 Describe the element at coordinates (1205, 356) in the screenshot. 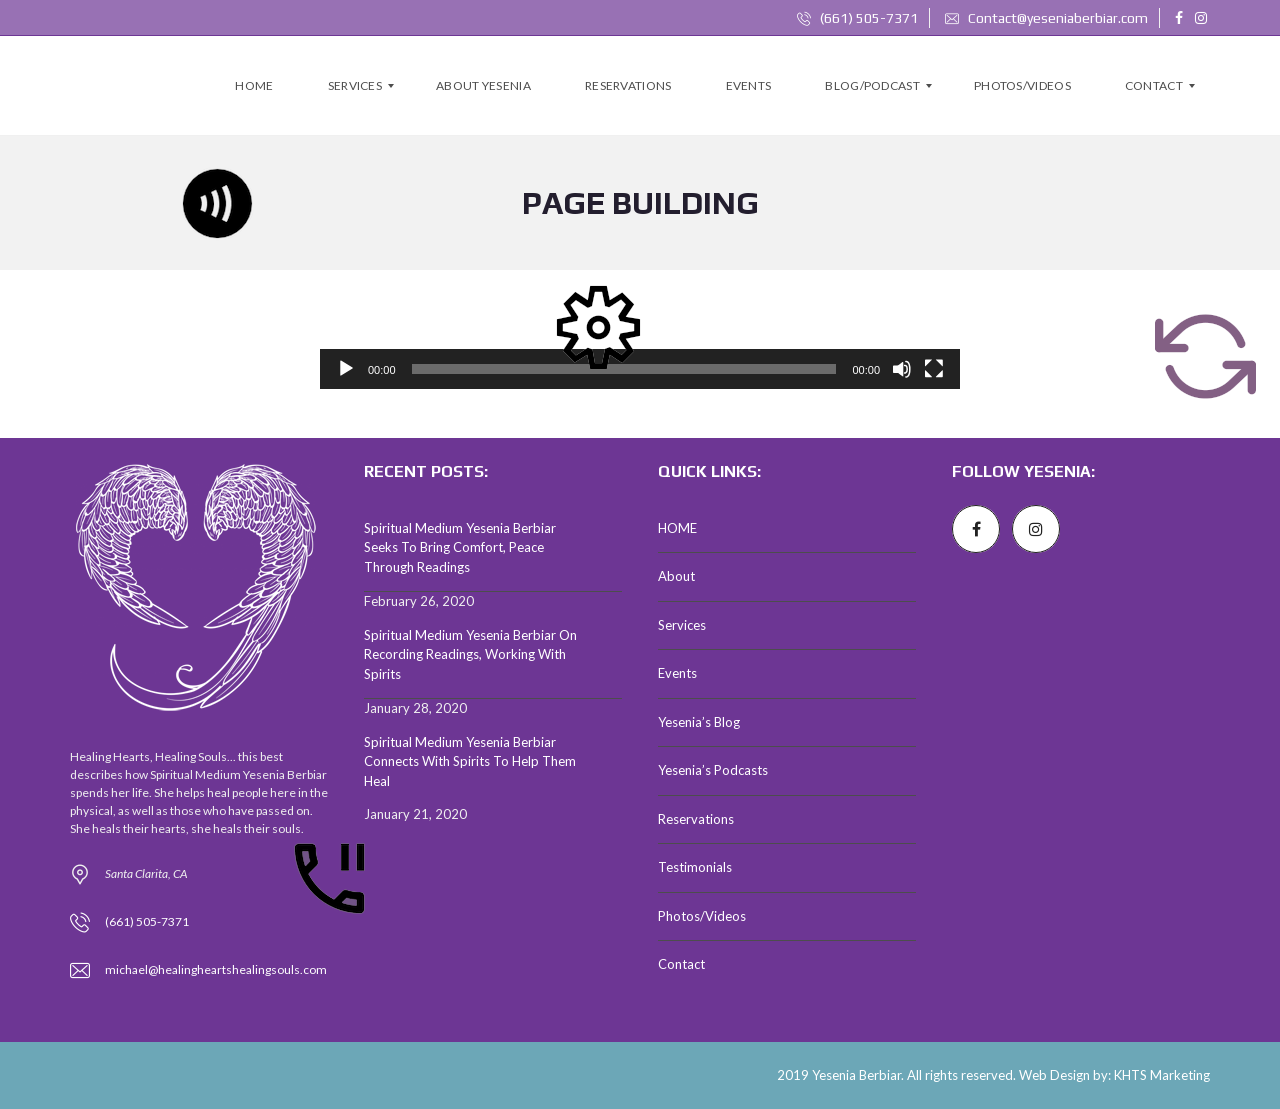

I see `refresh or reload content` at that location.